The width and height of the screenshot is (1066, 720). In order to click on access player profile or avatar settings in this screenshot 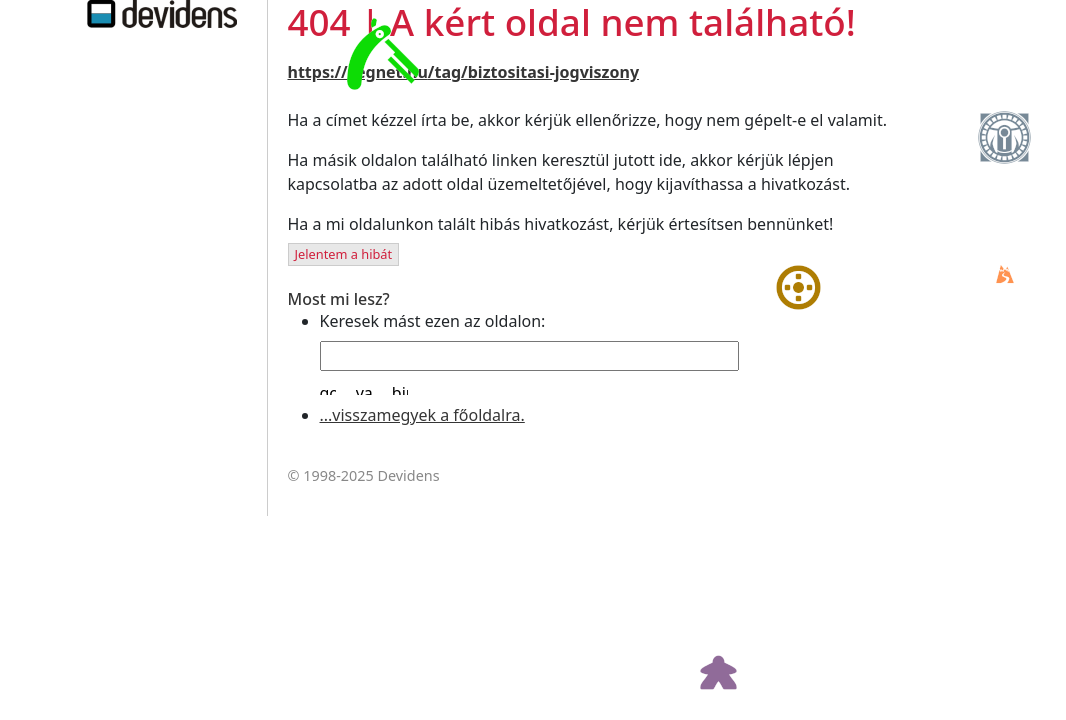, I will do `click(718, 672)`.